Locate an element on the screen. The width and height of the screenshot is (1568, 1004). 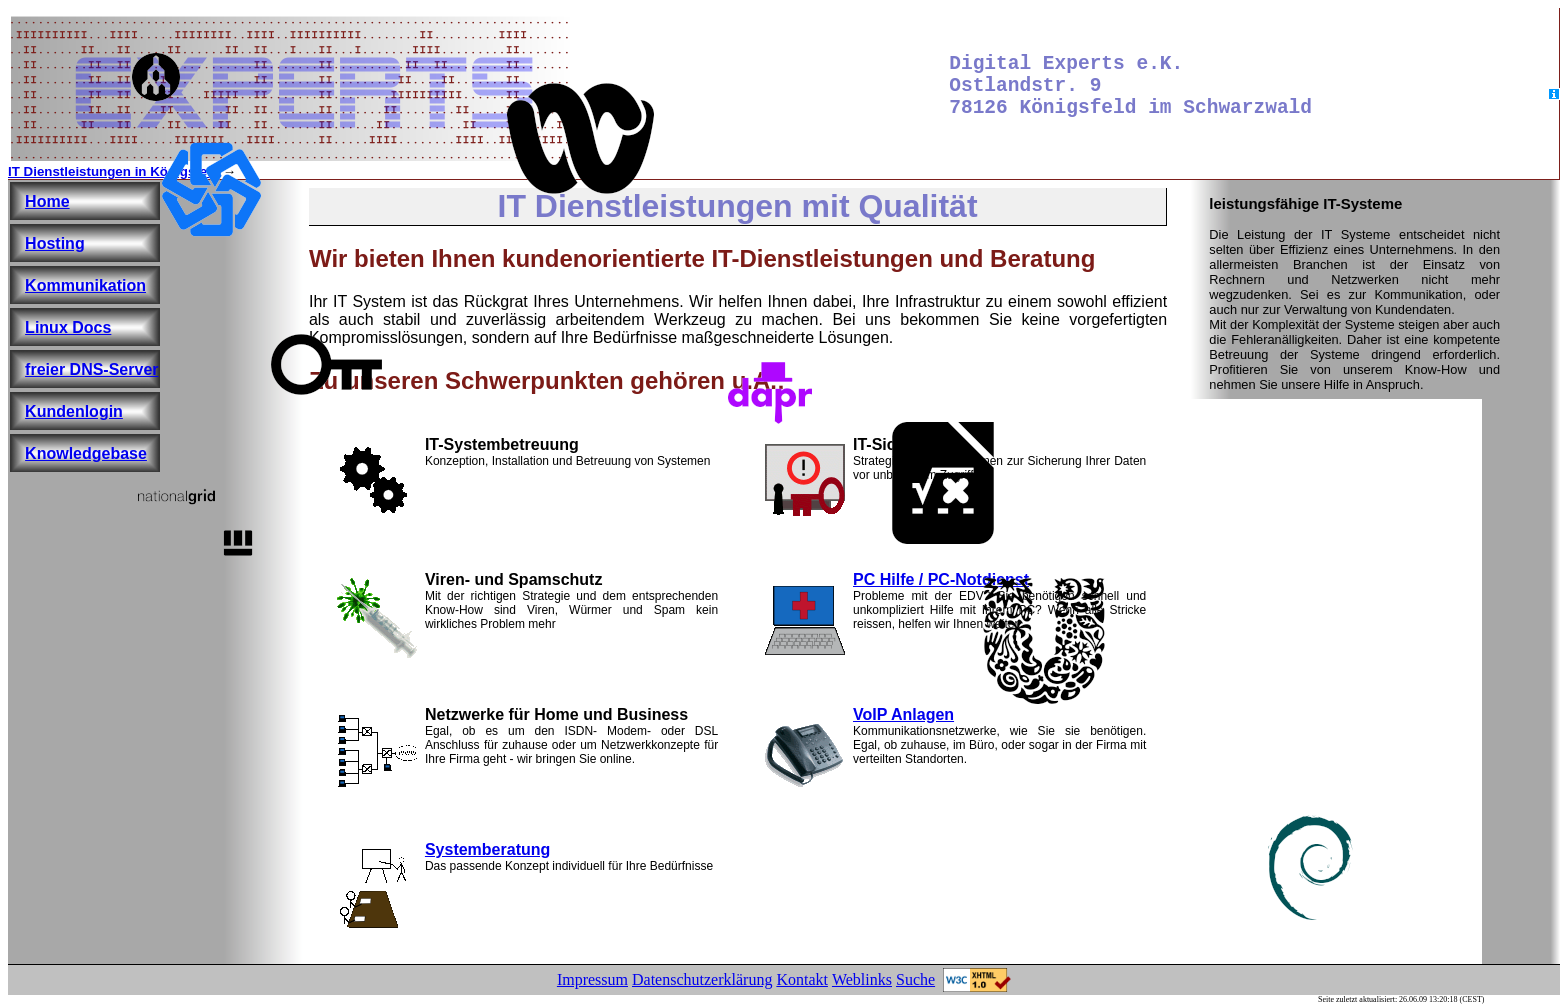
national grid company logo is located at coordinates (176, 496).